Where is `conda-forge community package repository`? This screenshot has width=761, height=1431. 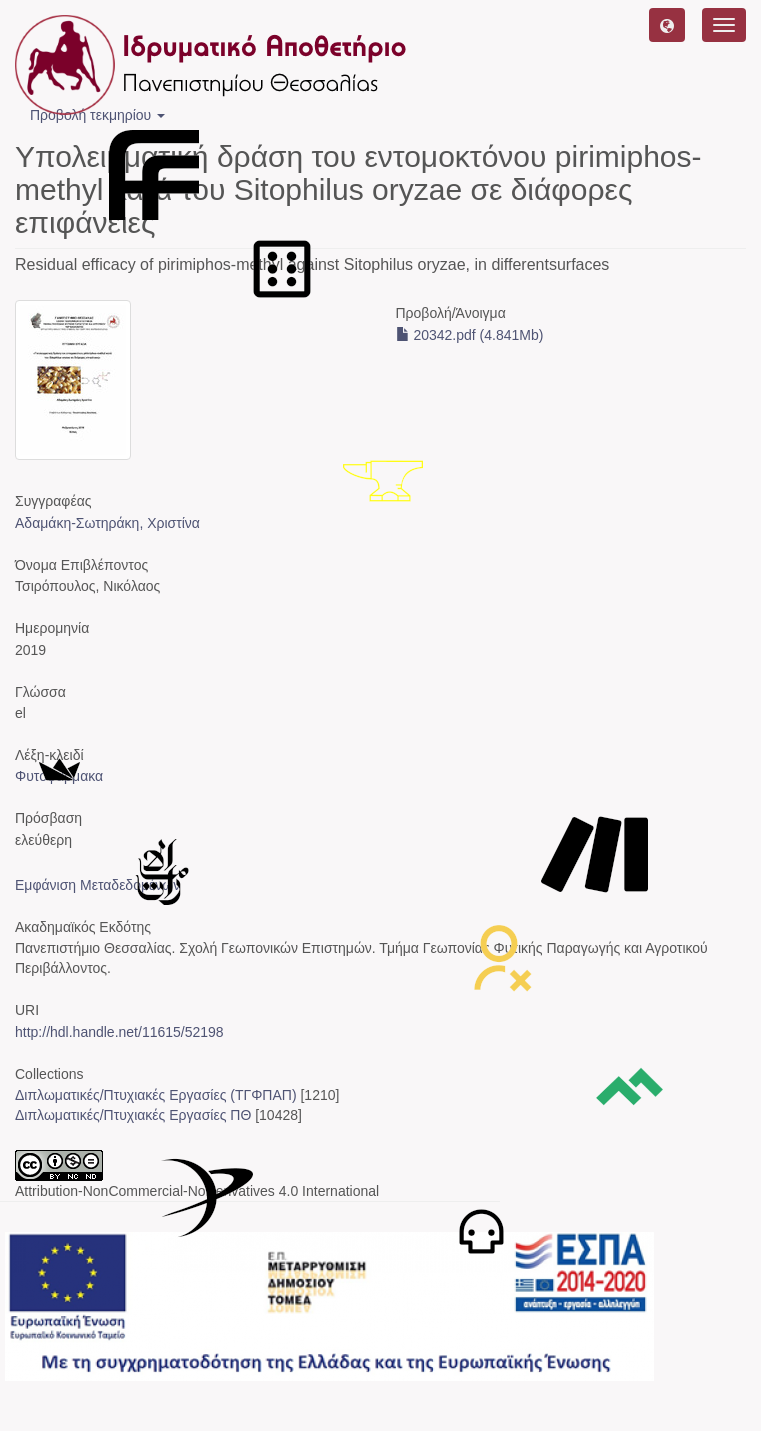 conda-forge community package repository is located at coordinates (383, 481).